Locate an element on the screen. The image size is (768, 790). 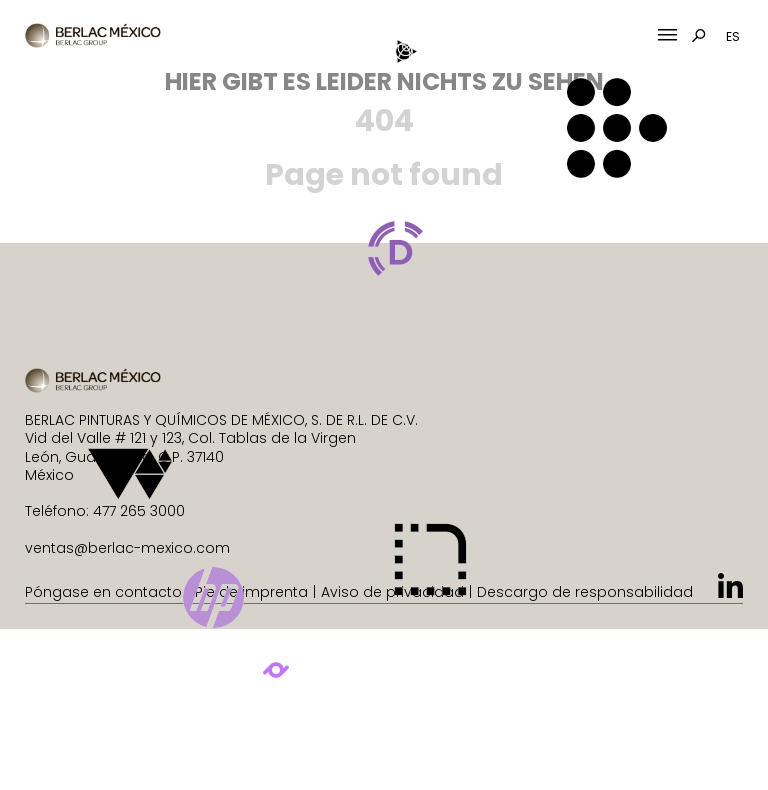
HP brand logo is located at coordinates (213, 597).